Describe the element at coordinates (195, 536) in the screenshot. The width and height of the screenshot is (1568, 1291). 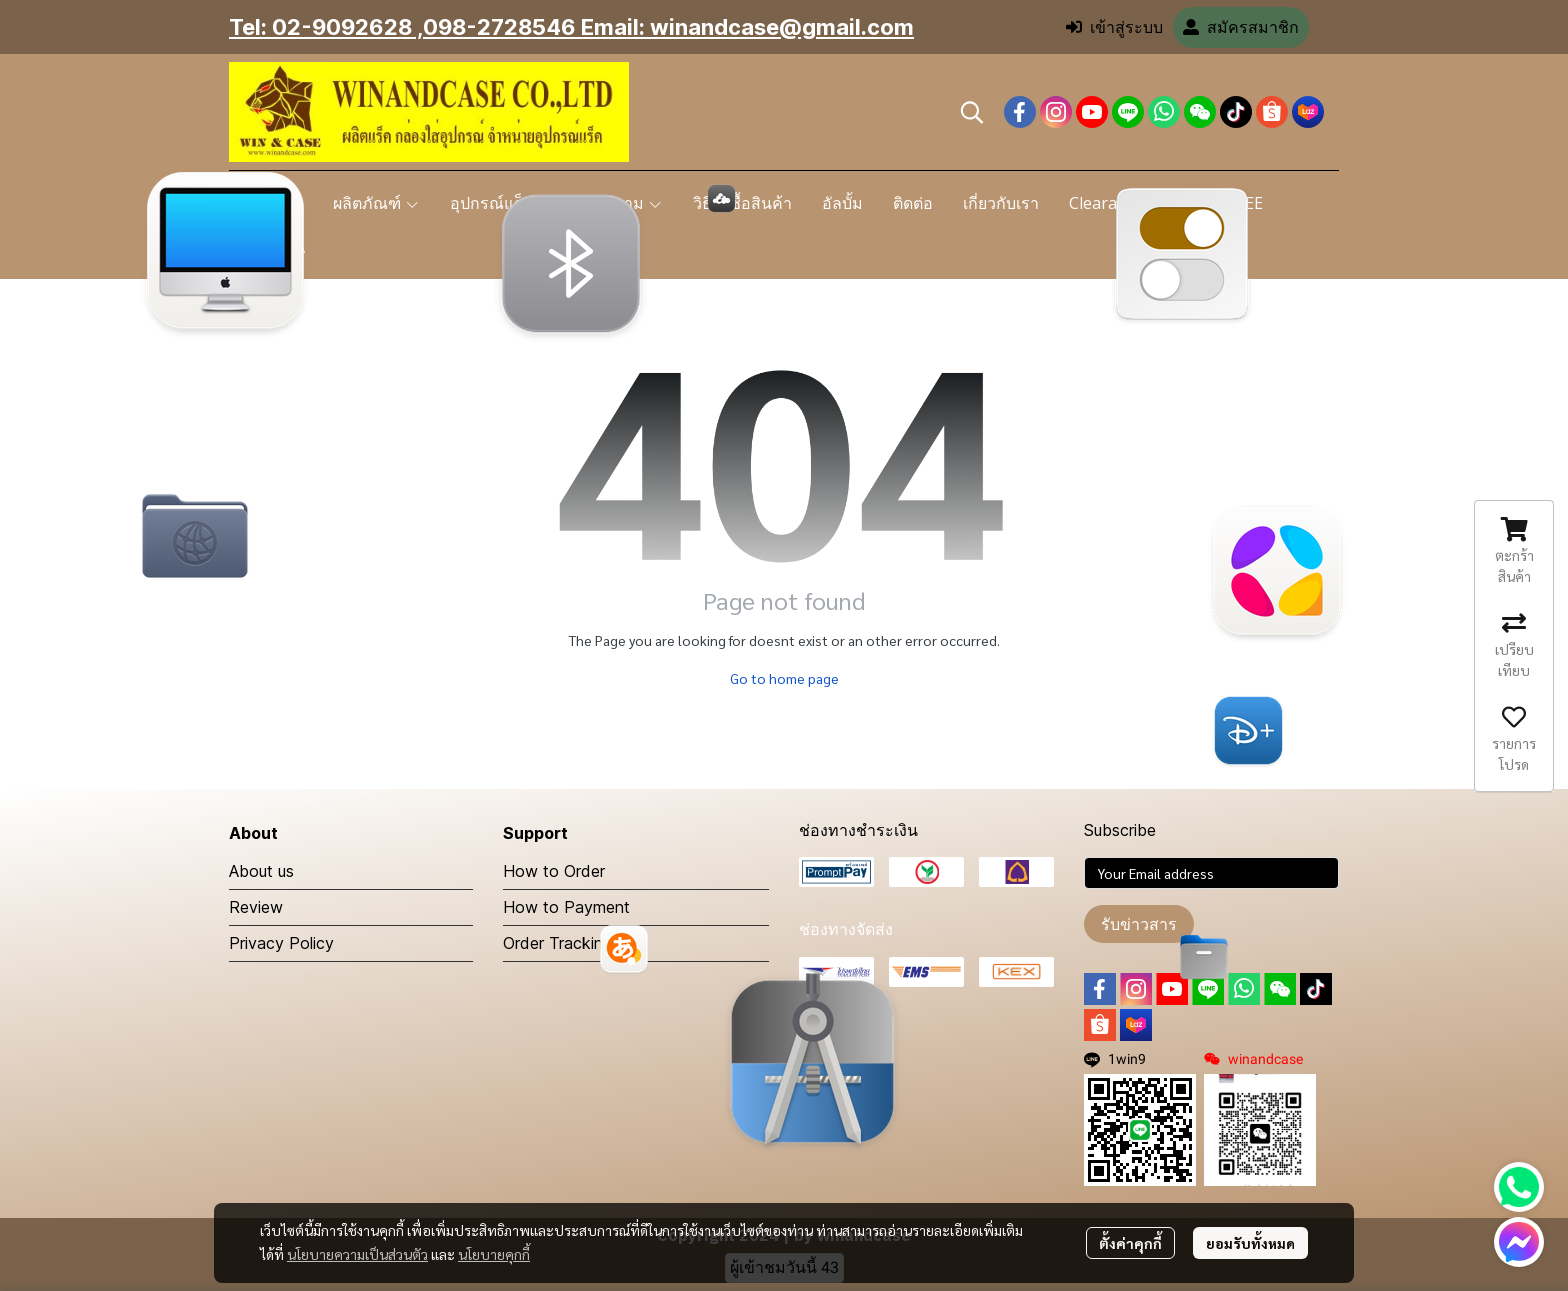
I see `folder containing html or web-related files` at that location.